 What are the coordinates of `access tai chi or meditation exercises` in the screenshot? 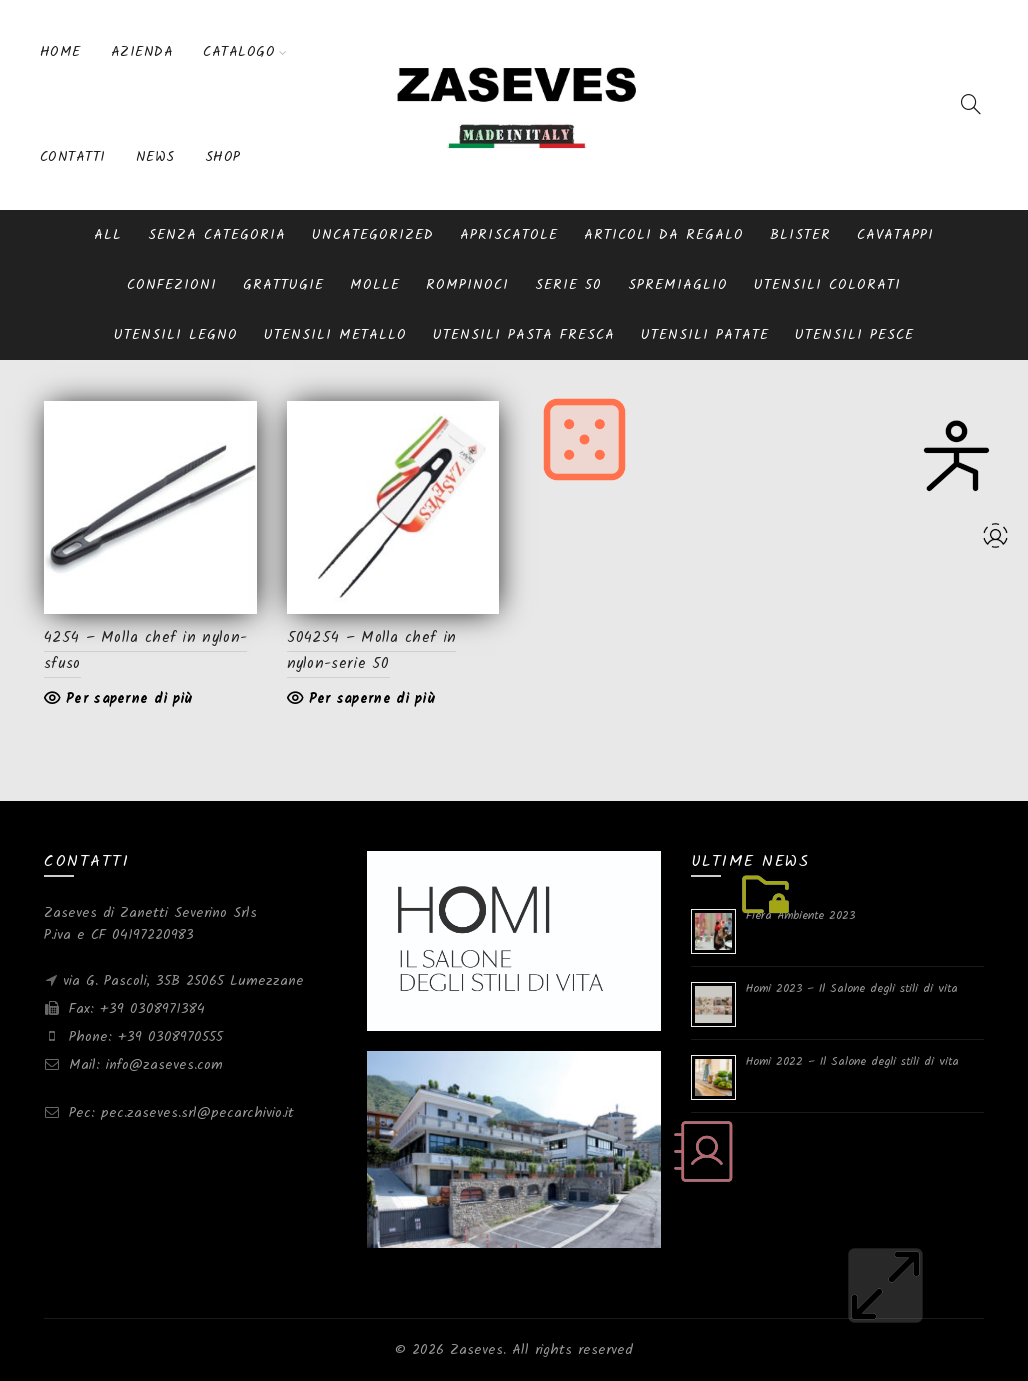 It's located at (956, 458).